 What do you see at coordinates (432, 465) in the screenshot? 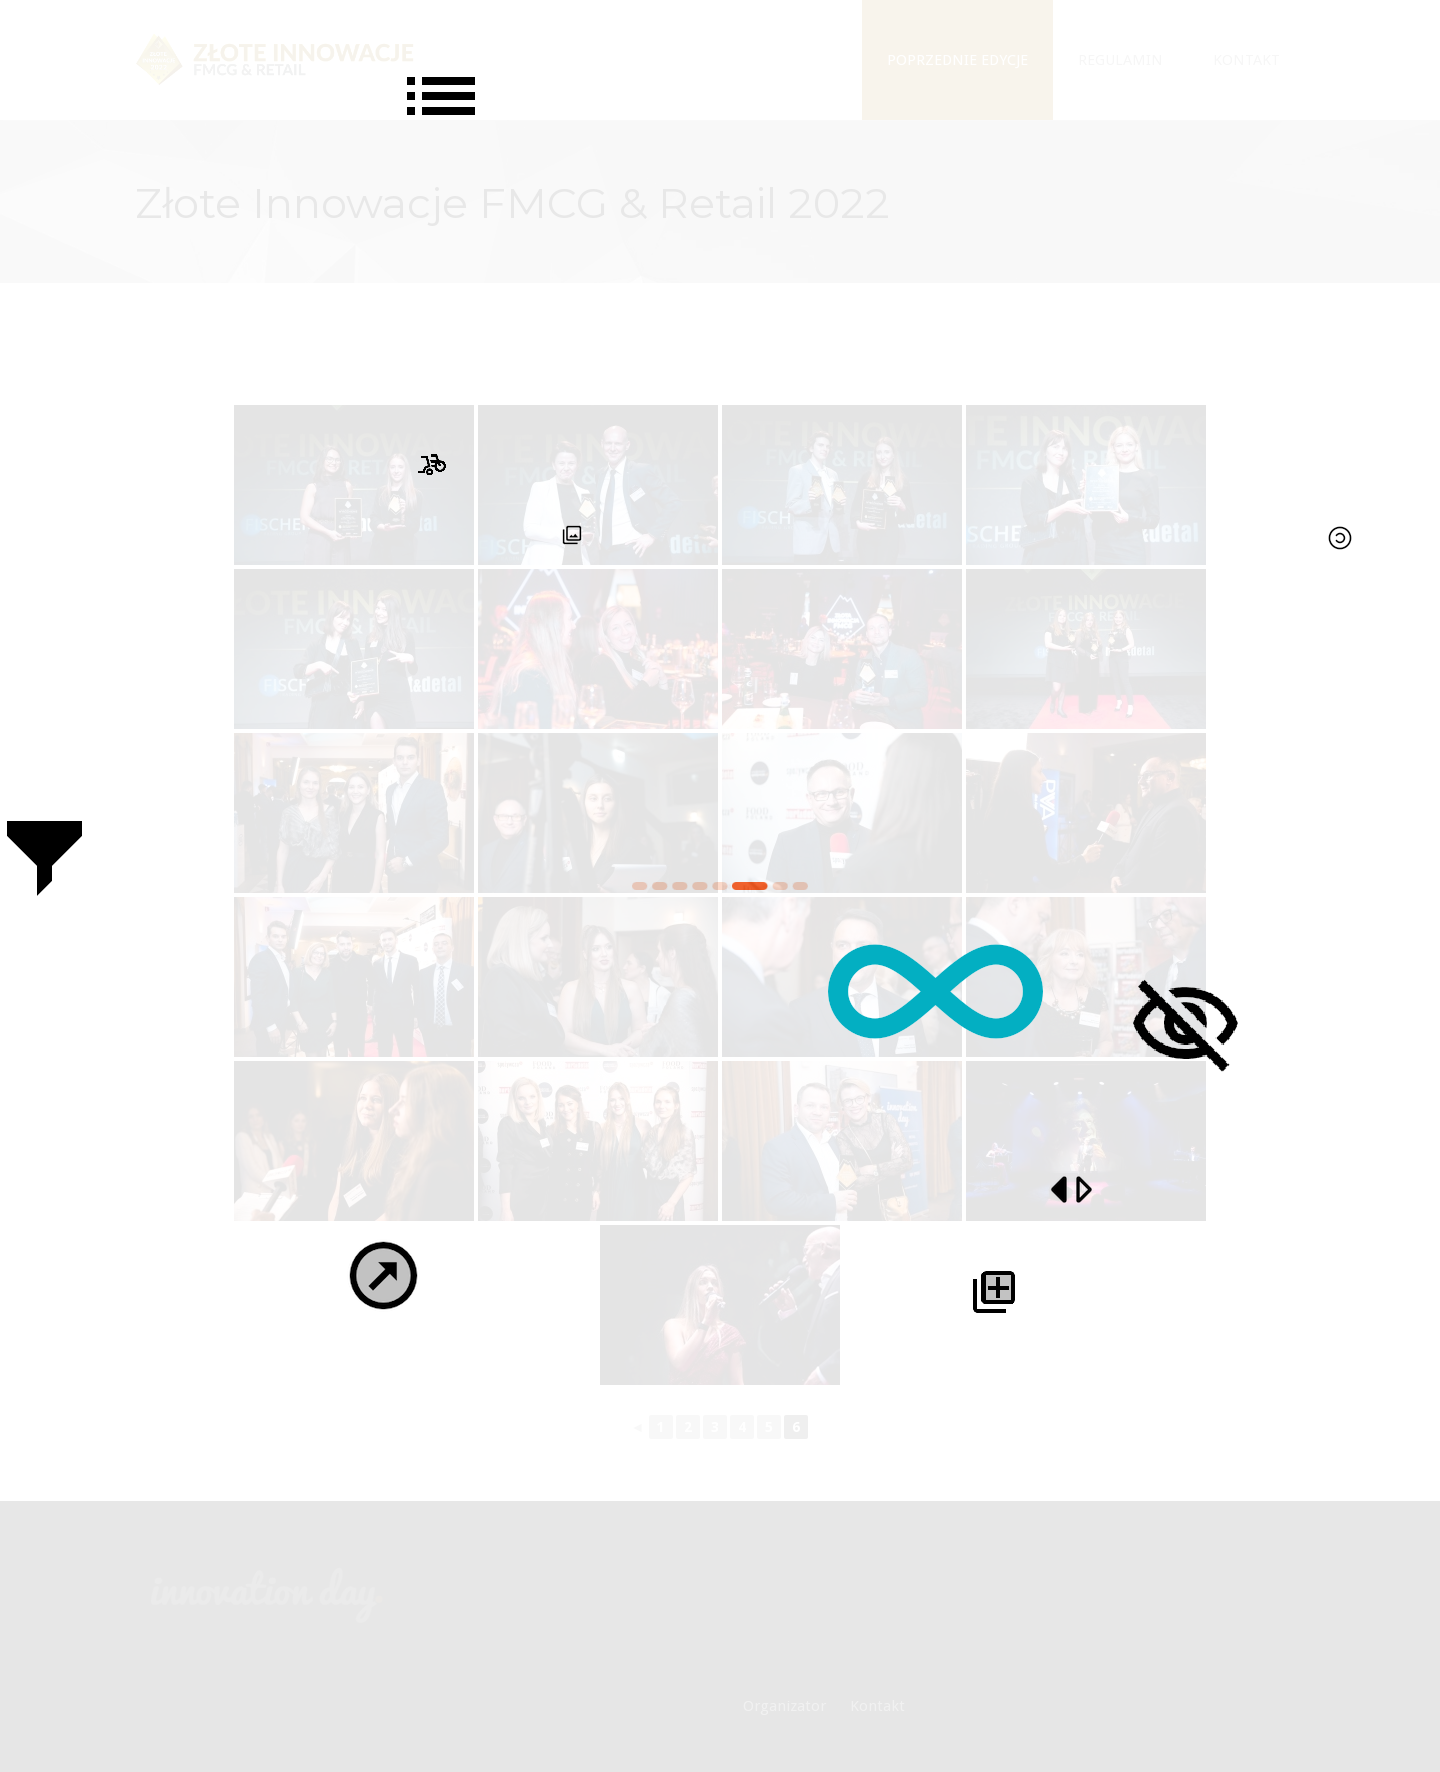
I see `view bike and scooter rental options` at bounding box center [432, 465].